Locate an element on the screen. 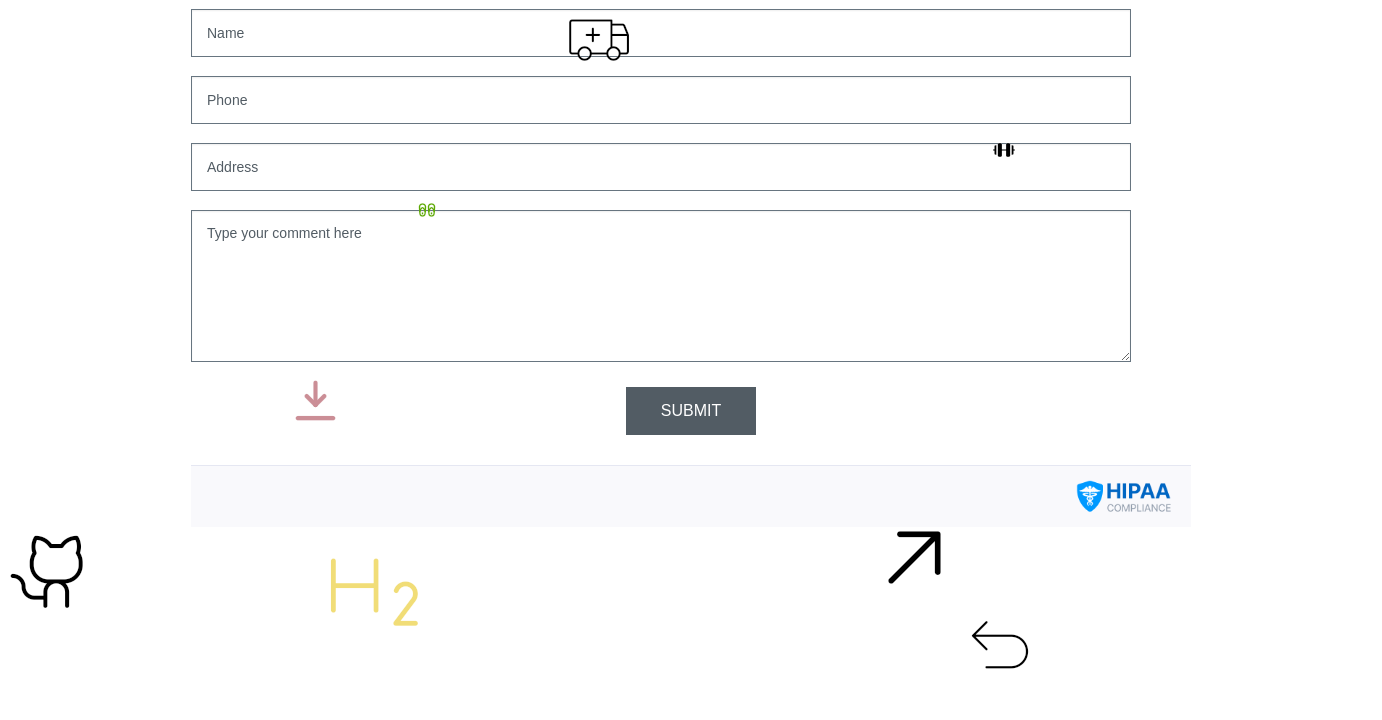 This screenshot has width=1382, height=720. download file to device is located at coordinates (315, 400).